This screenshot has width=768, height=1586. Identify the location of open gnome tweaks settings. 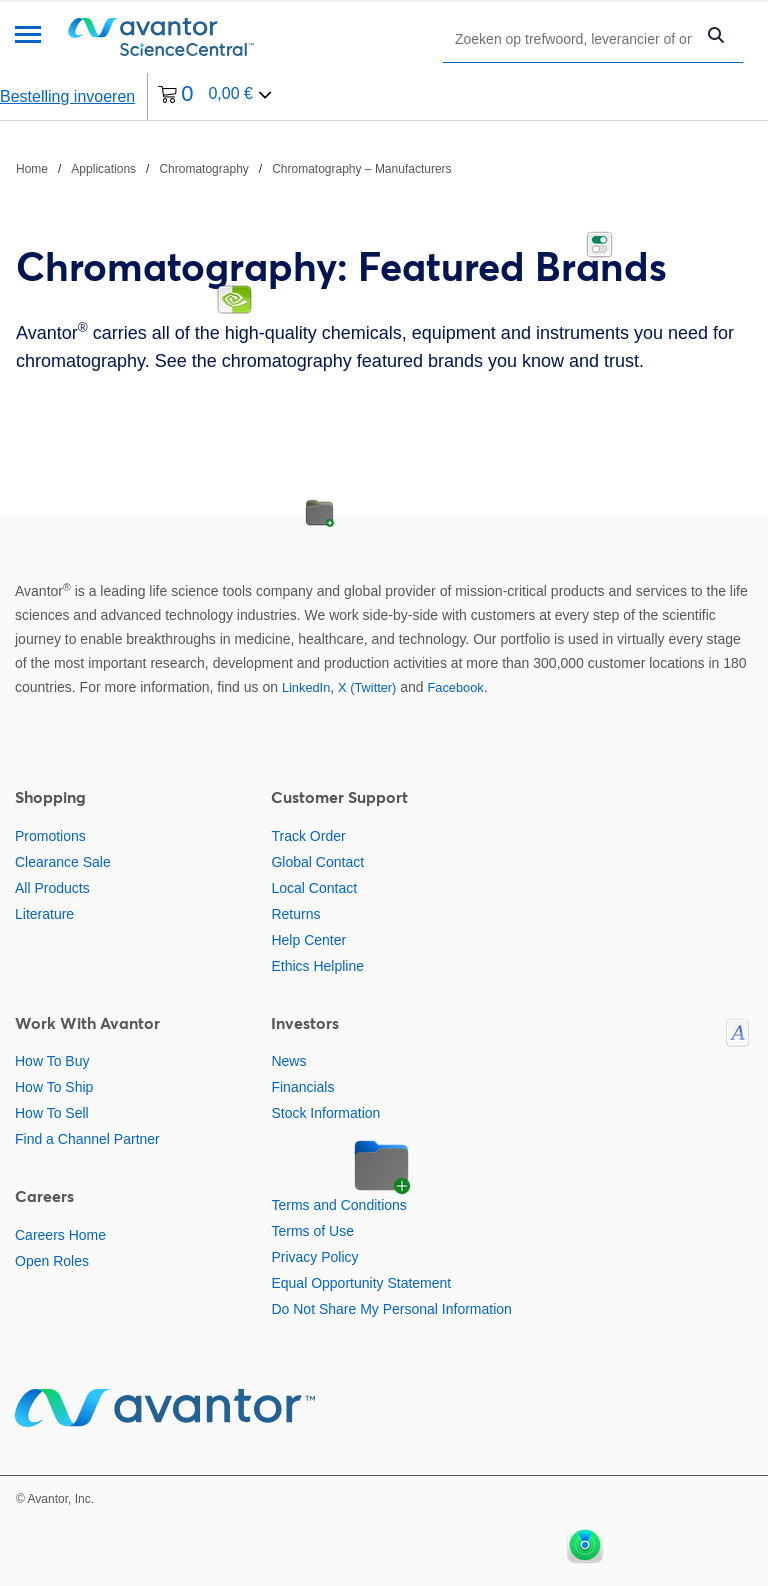
(599, 244).